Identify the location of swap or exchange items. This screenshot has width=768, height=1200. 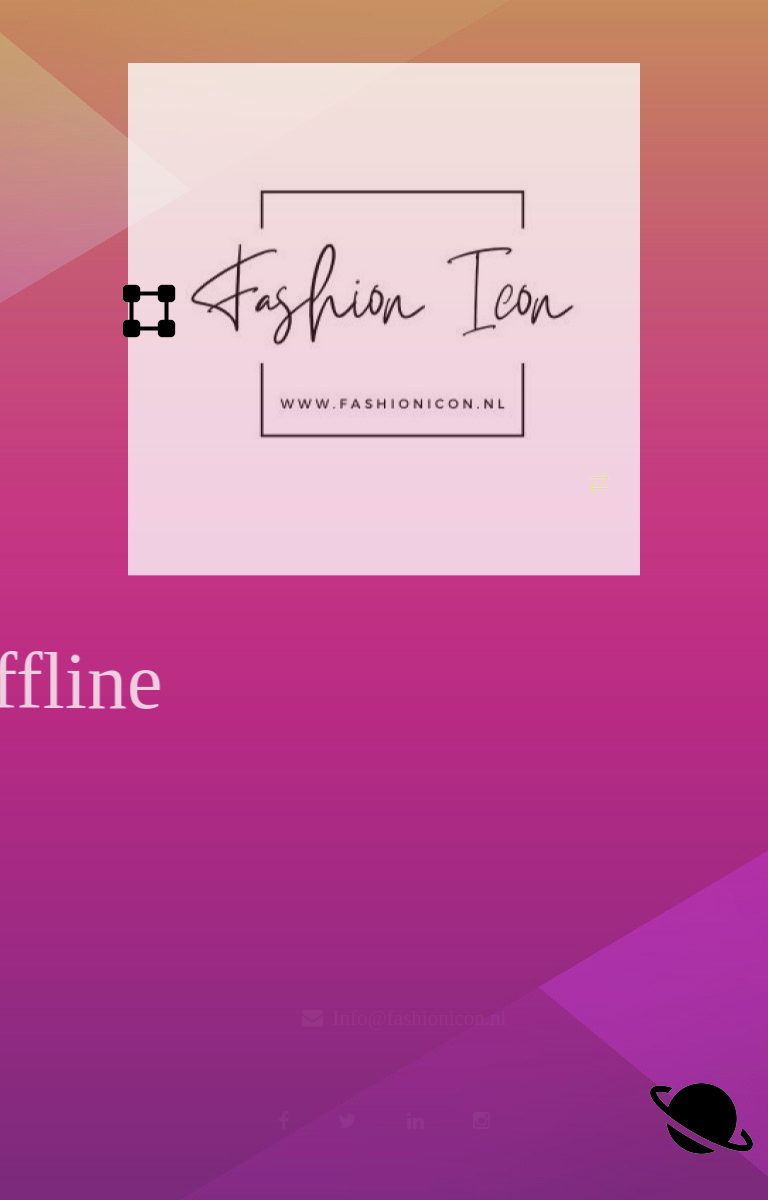
(599, 483).